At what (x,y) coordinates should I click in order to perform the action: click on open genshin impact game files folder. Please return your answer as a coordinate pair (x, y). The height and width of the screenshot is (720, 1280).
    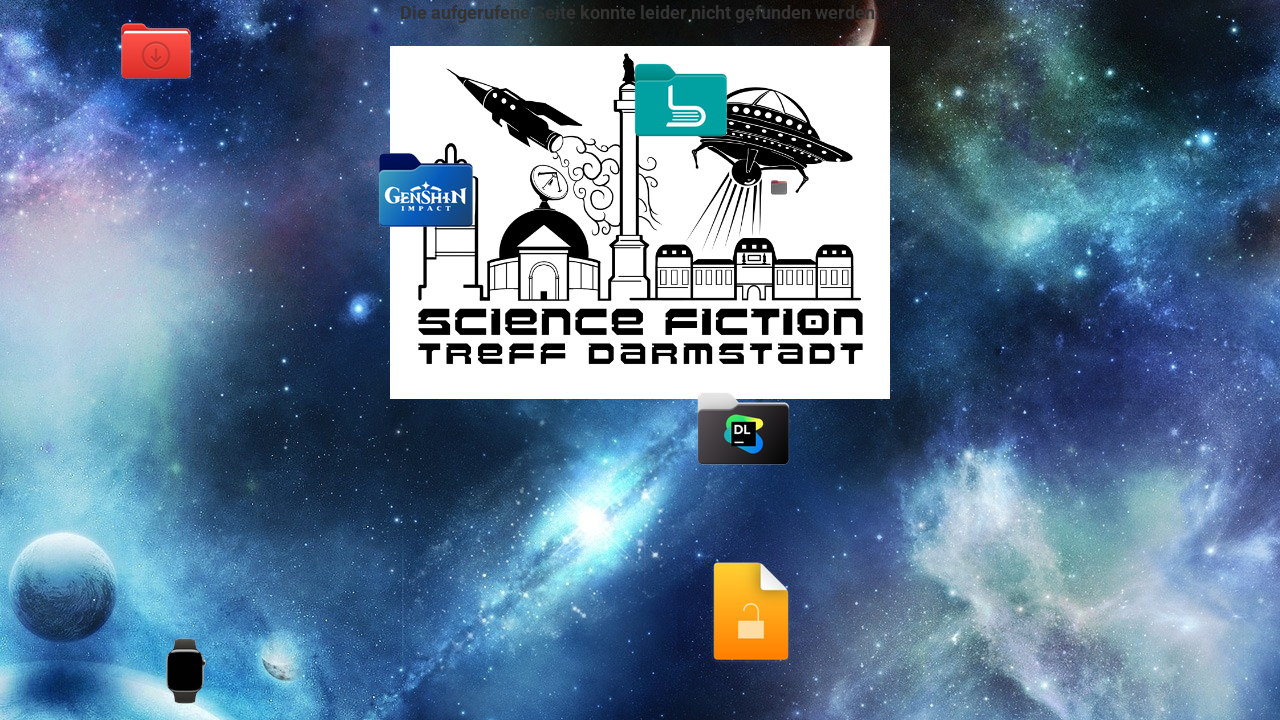
    Looking at the image, I should click on (425, 192).